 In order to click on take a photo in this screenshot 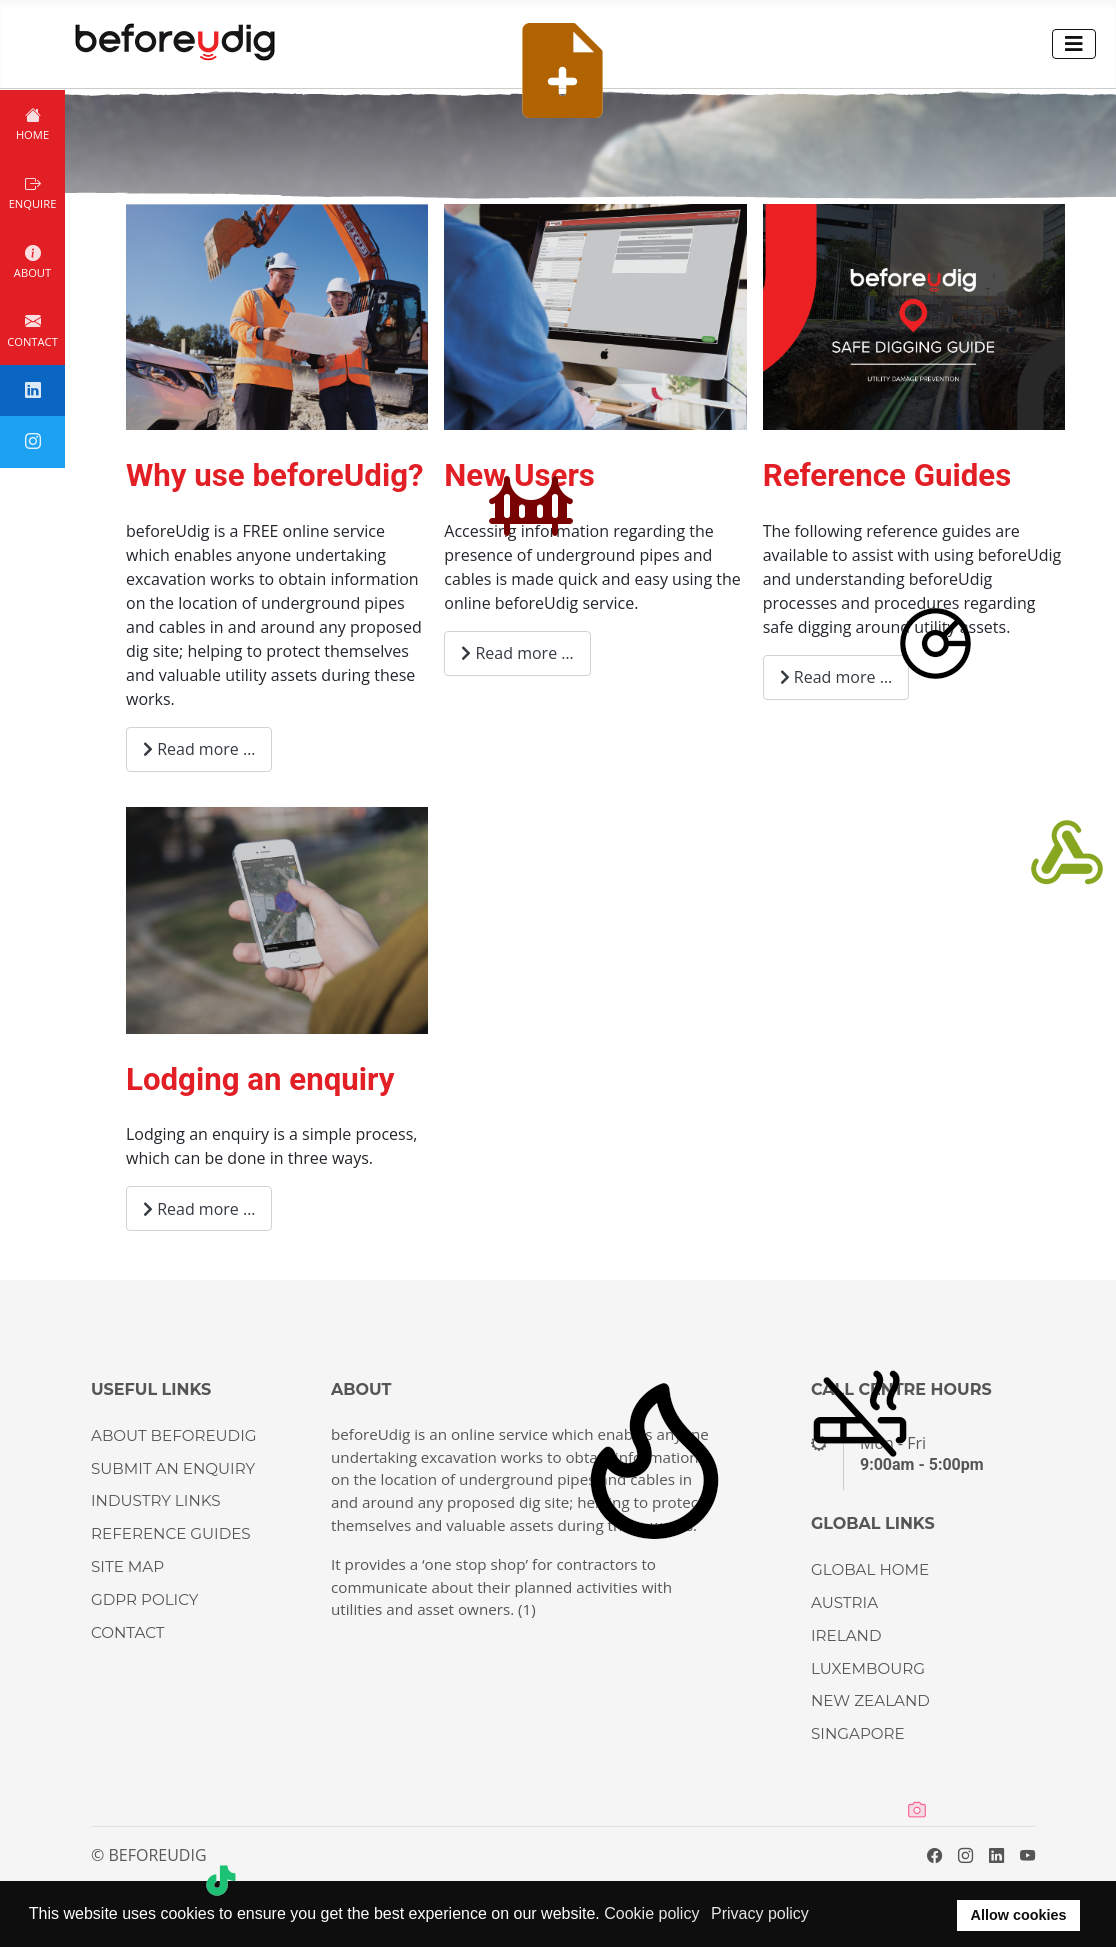, I will do `click(917, 1810)`.